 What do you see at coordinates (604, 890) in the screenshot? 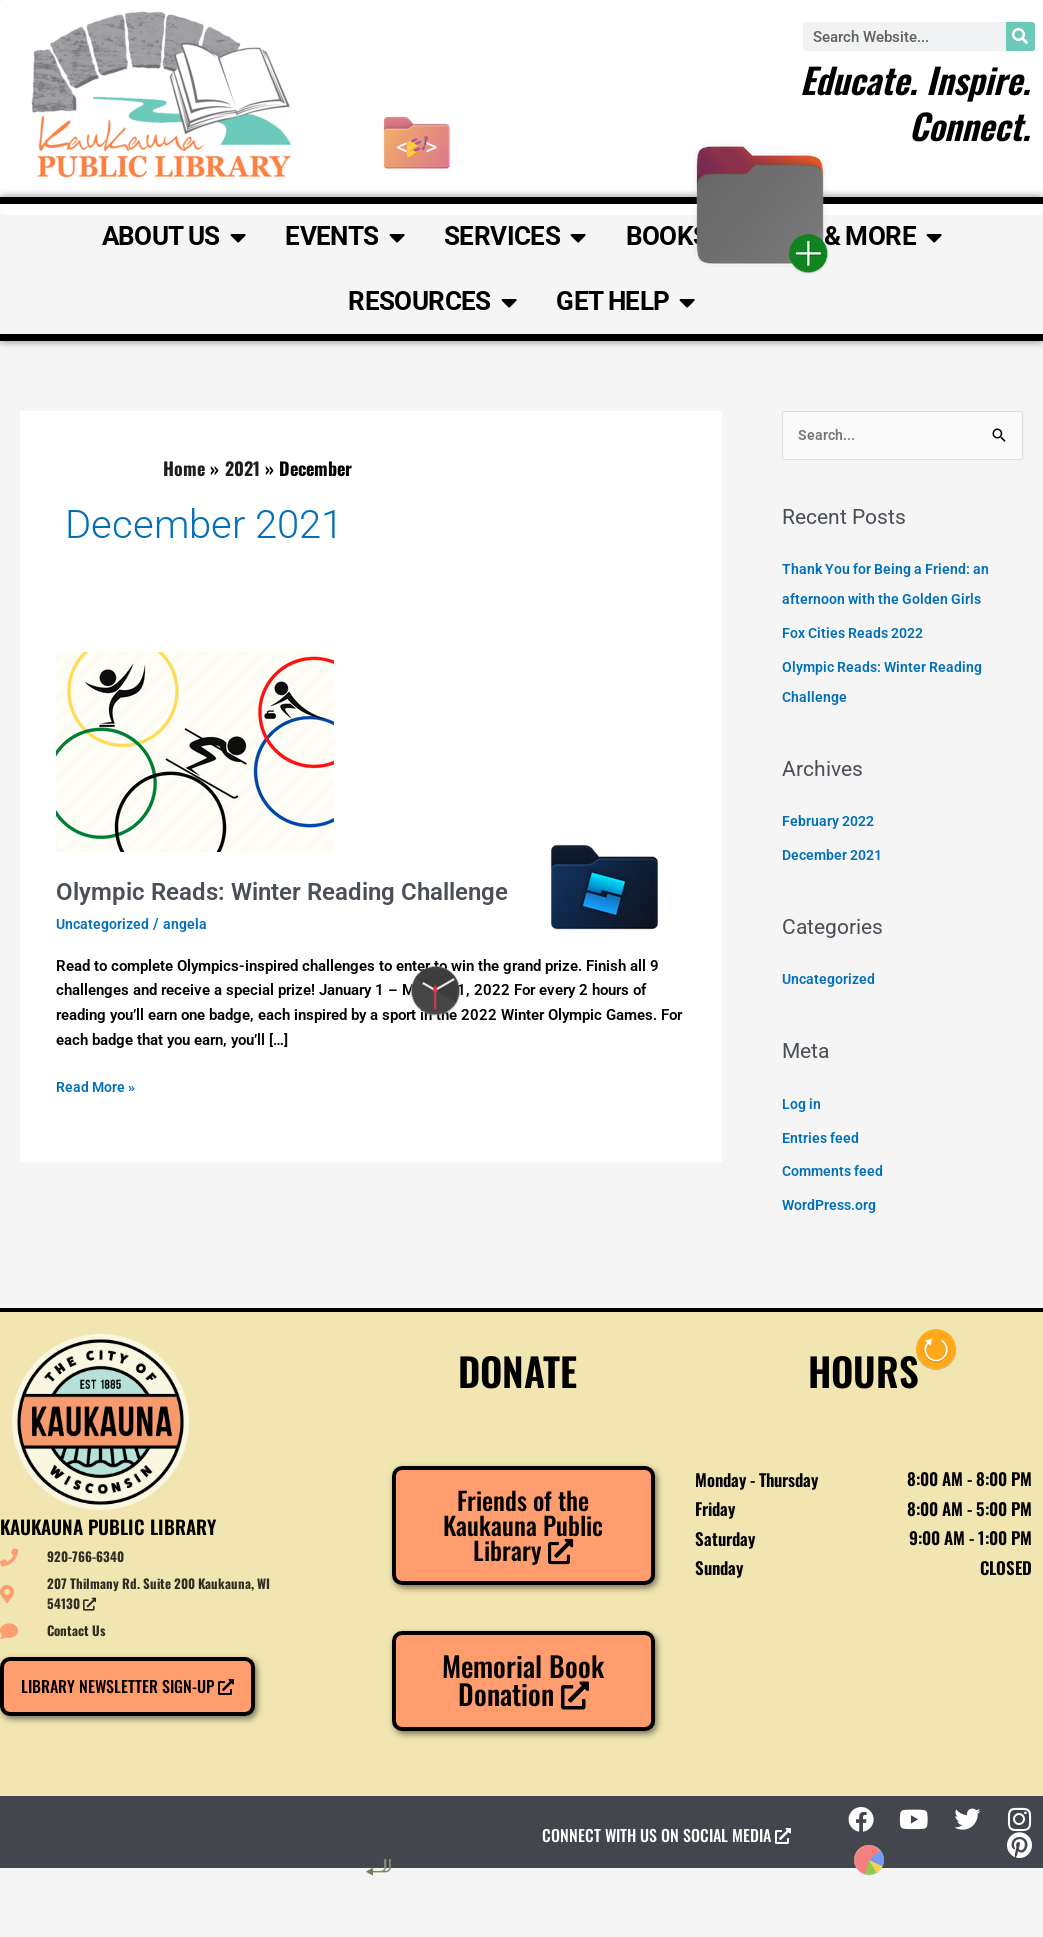
I see `open Roblox Studio project files` at bounding box center [604, 890].